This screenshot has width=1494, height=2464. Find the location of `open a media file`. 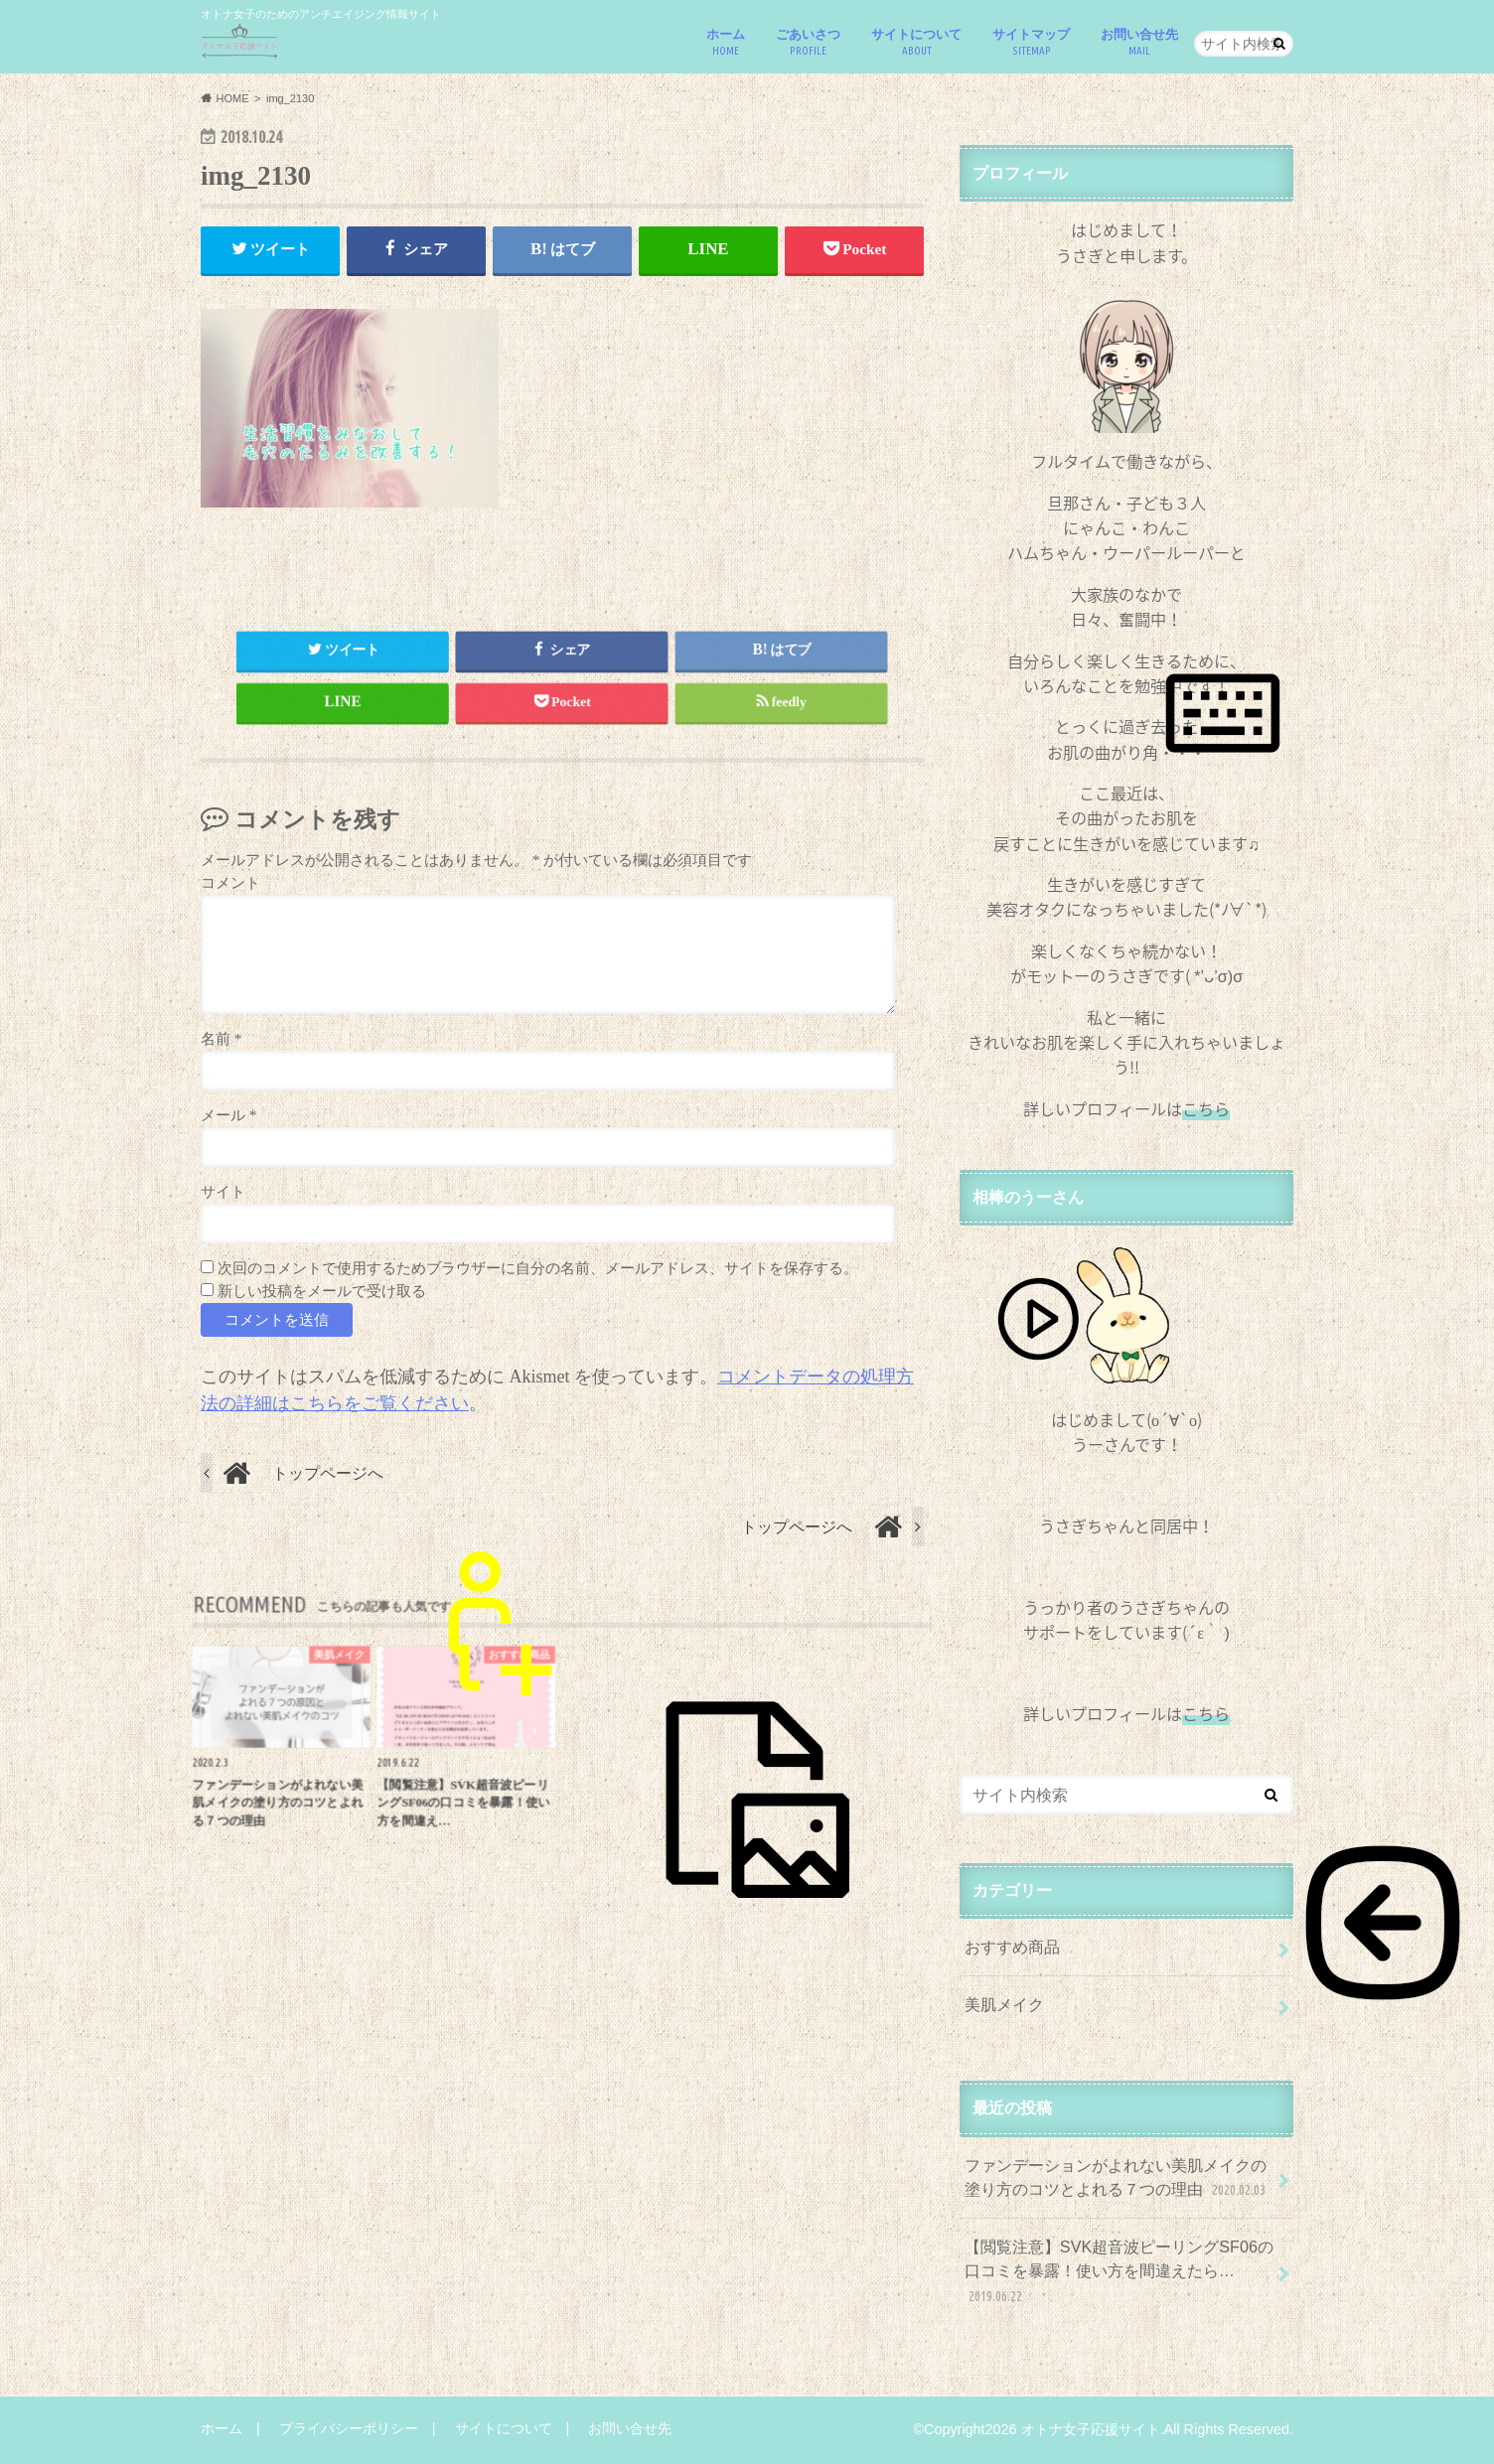

open a media file is located at coordinates (744, 1793).